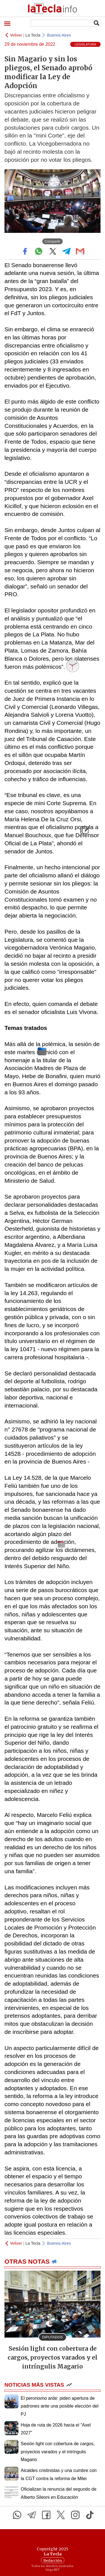 This screenshot has height=2576, width=105. What do you see at coordinates (73, 666) in the screenshot?
I see `access recently opened files and folders` at bounding box center [73, 666].